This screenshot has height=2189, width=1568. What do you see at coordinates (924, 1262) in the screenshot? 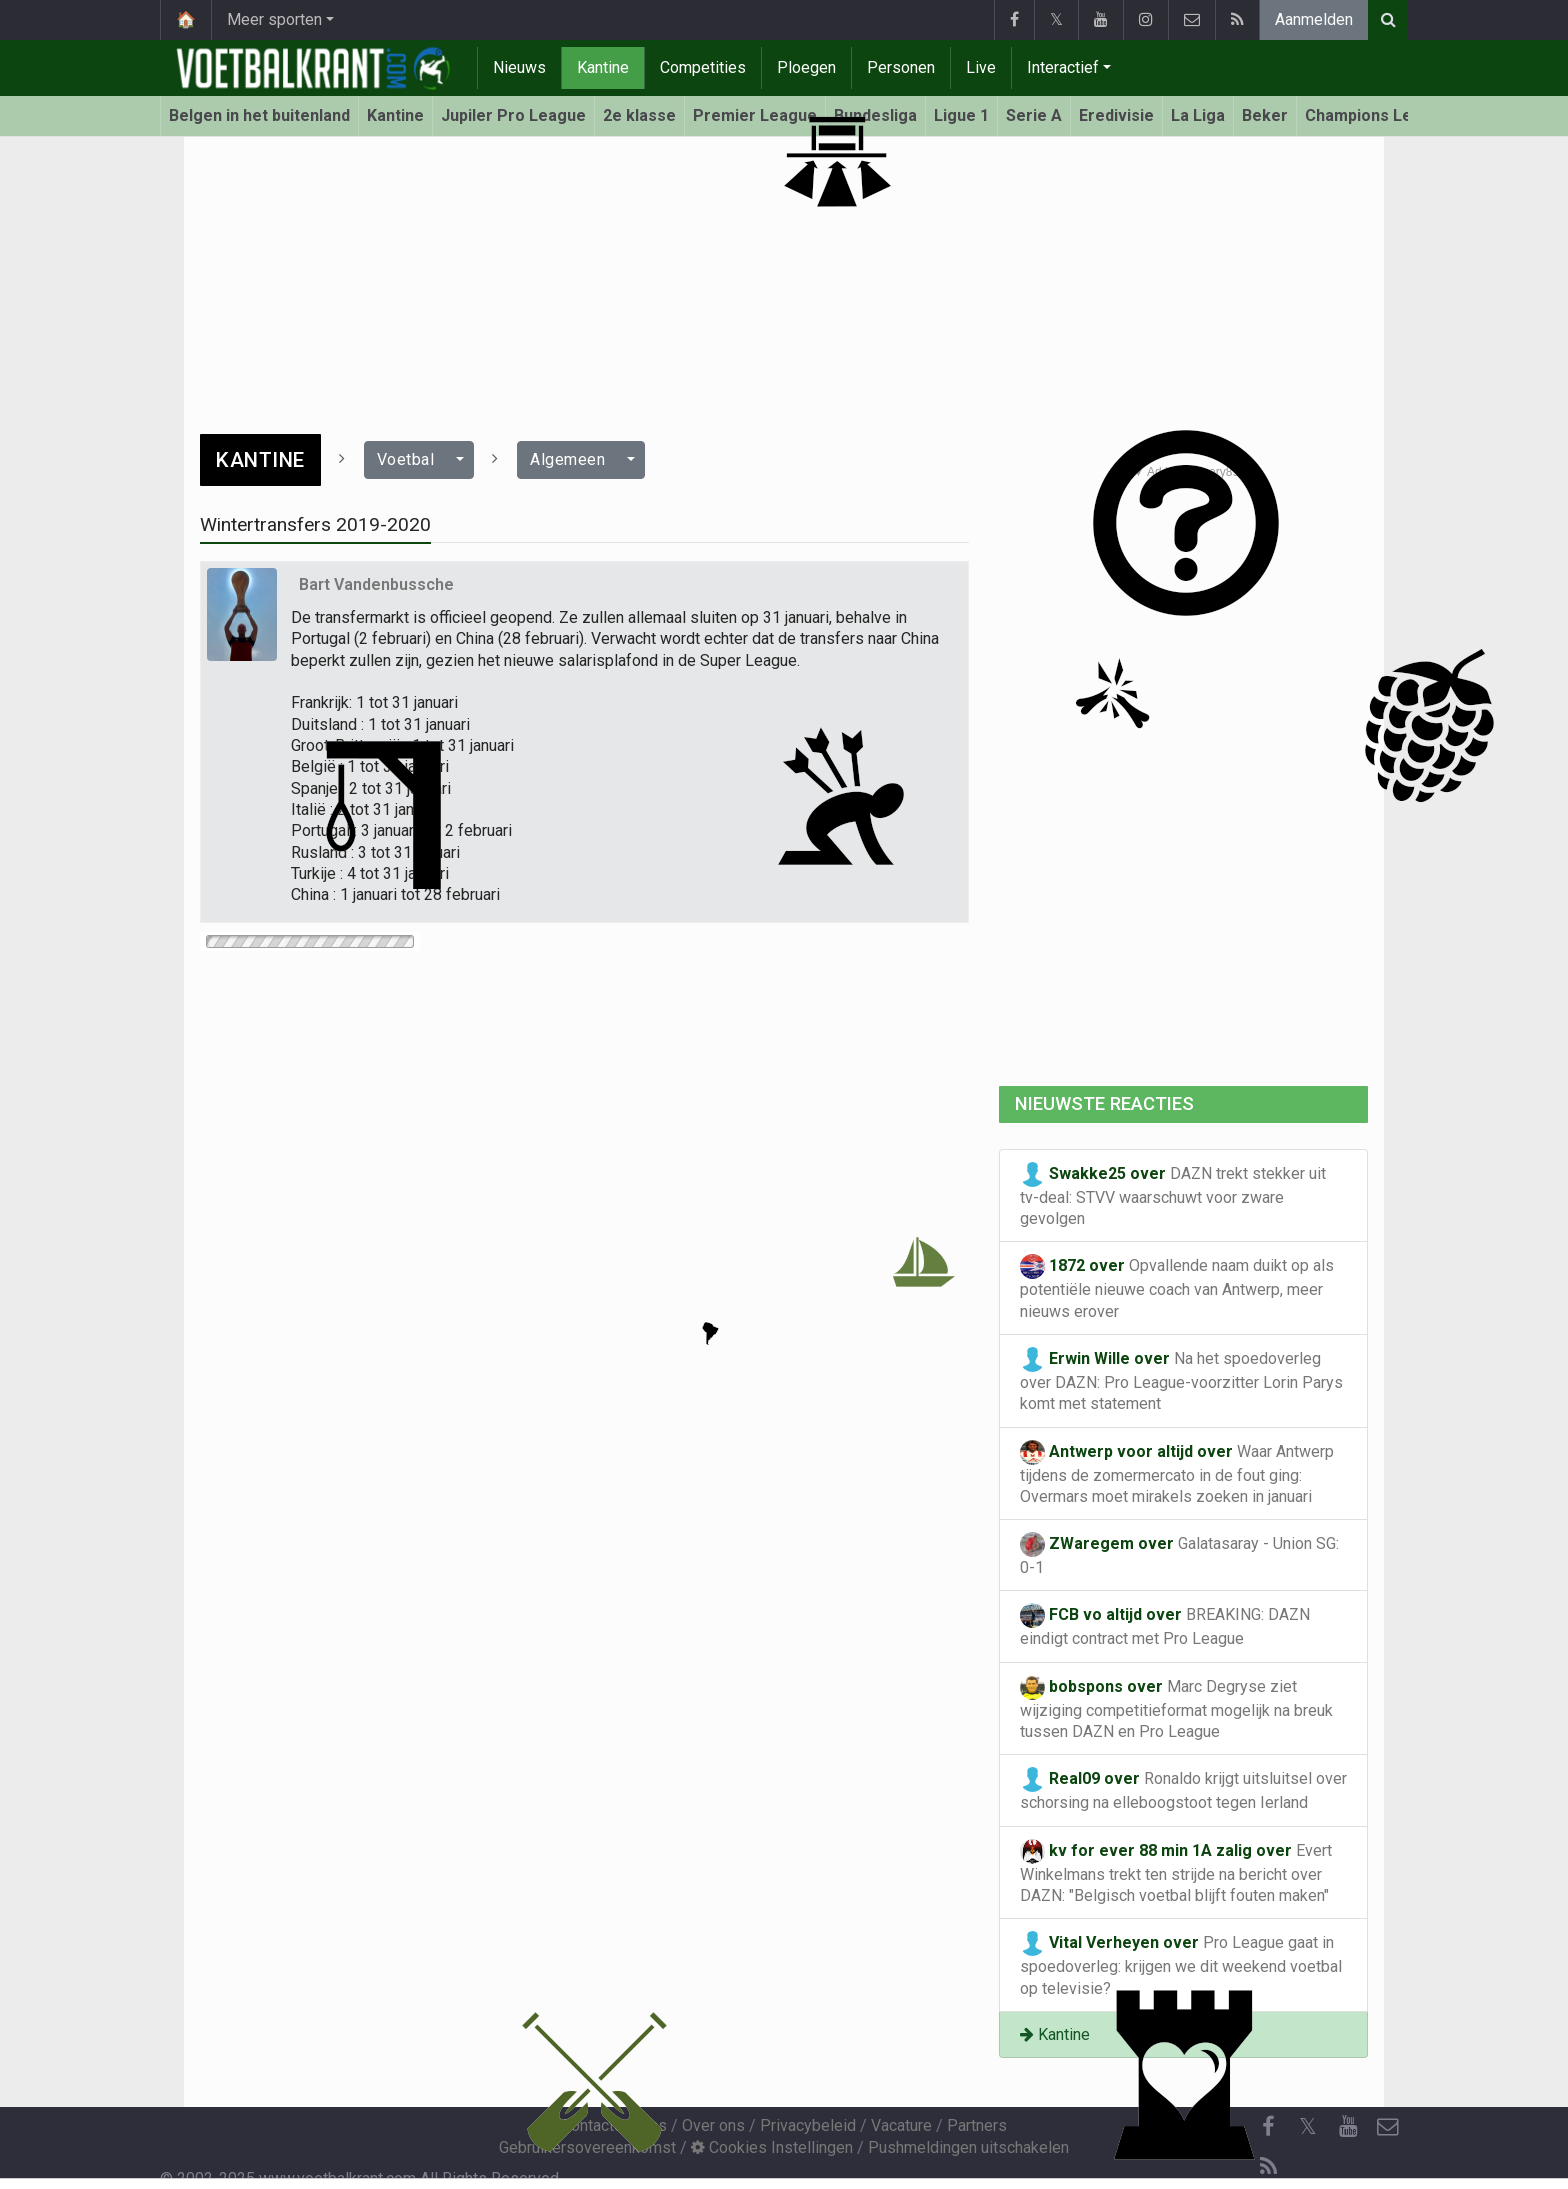
I see `access sailing or boating activities` at bounding box center [924, 1262].